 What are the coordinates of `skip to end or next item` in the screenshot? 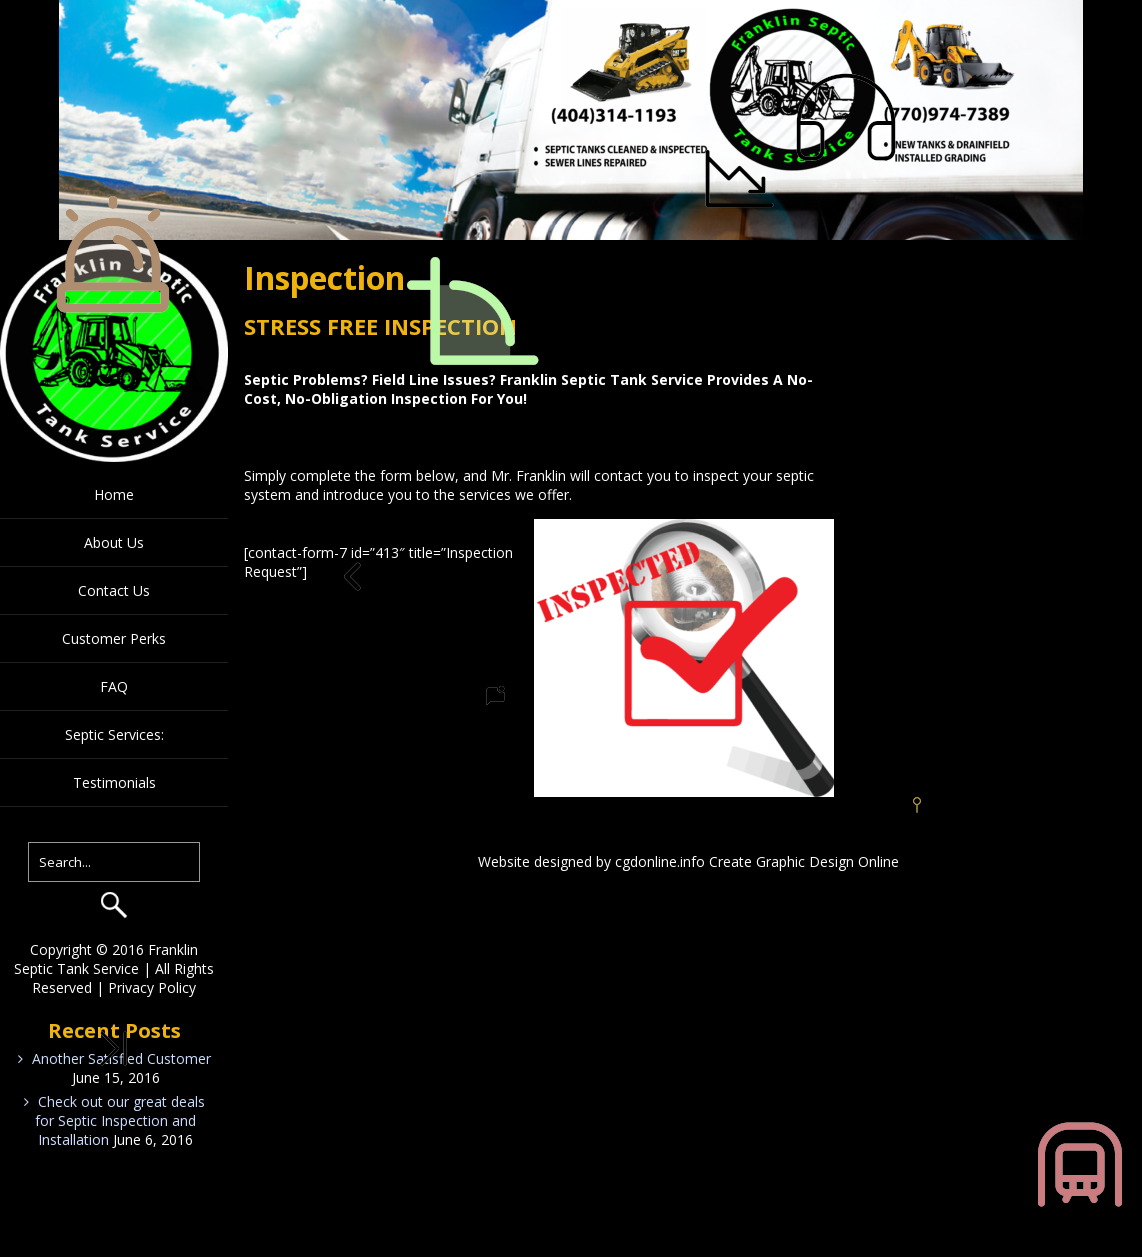 It's located at (114, 1048).